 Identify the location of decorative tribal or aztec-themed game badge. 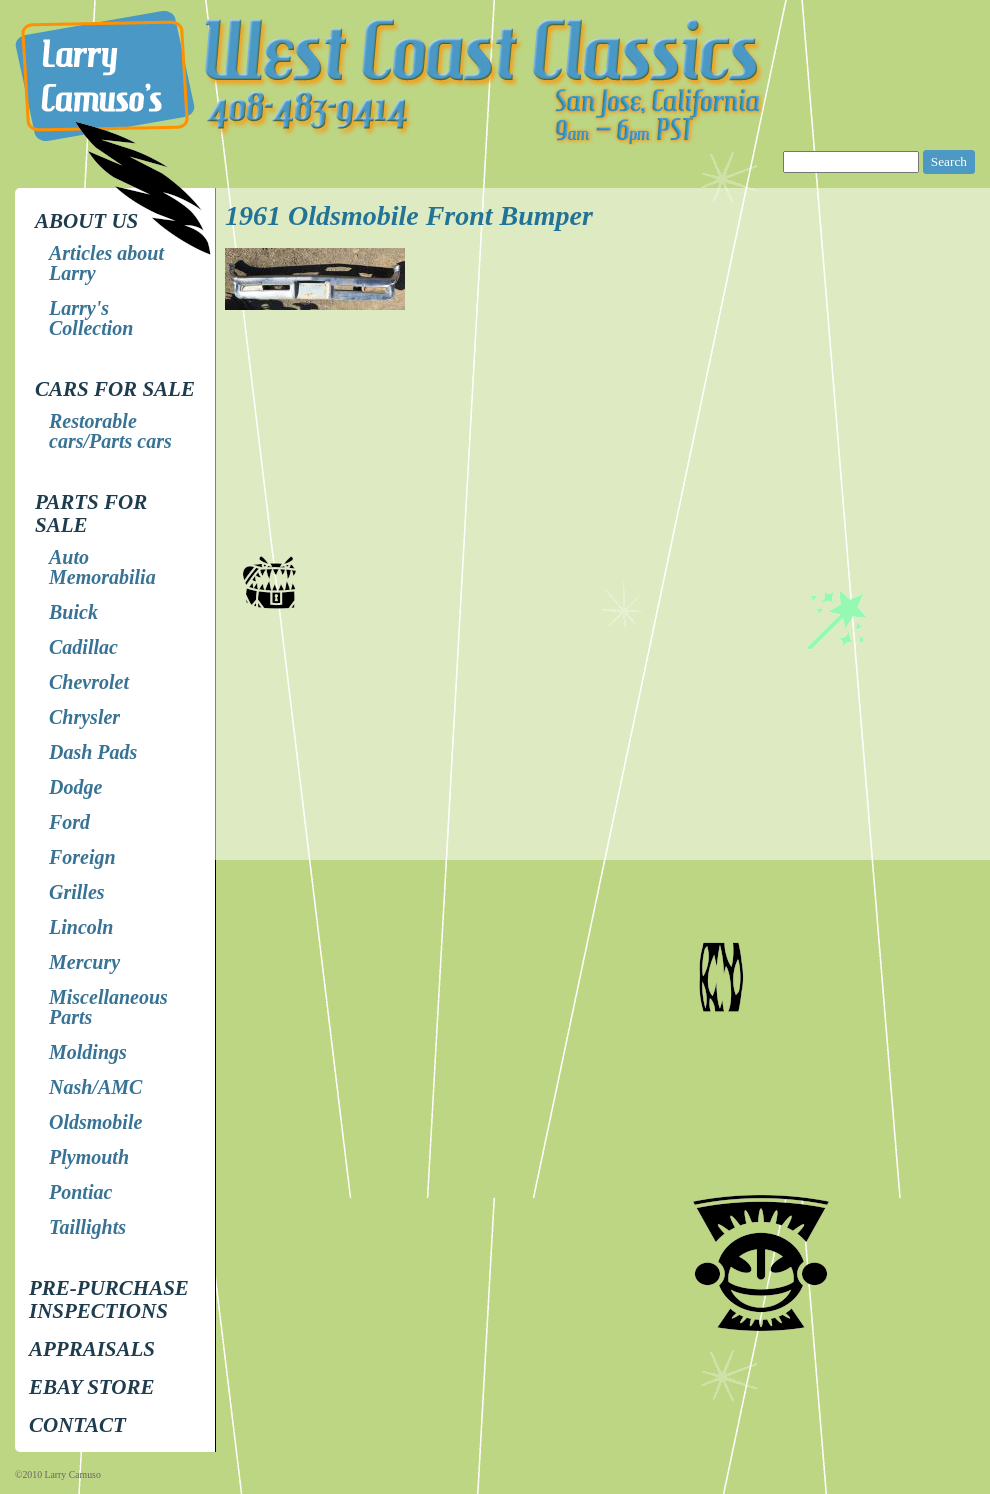
(761, 1263).